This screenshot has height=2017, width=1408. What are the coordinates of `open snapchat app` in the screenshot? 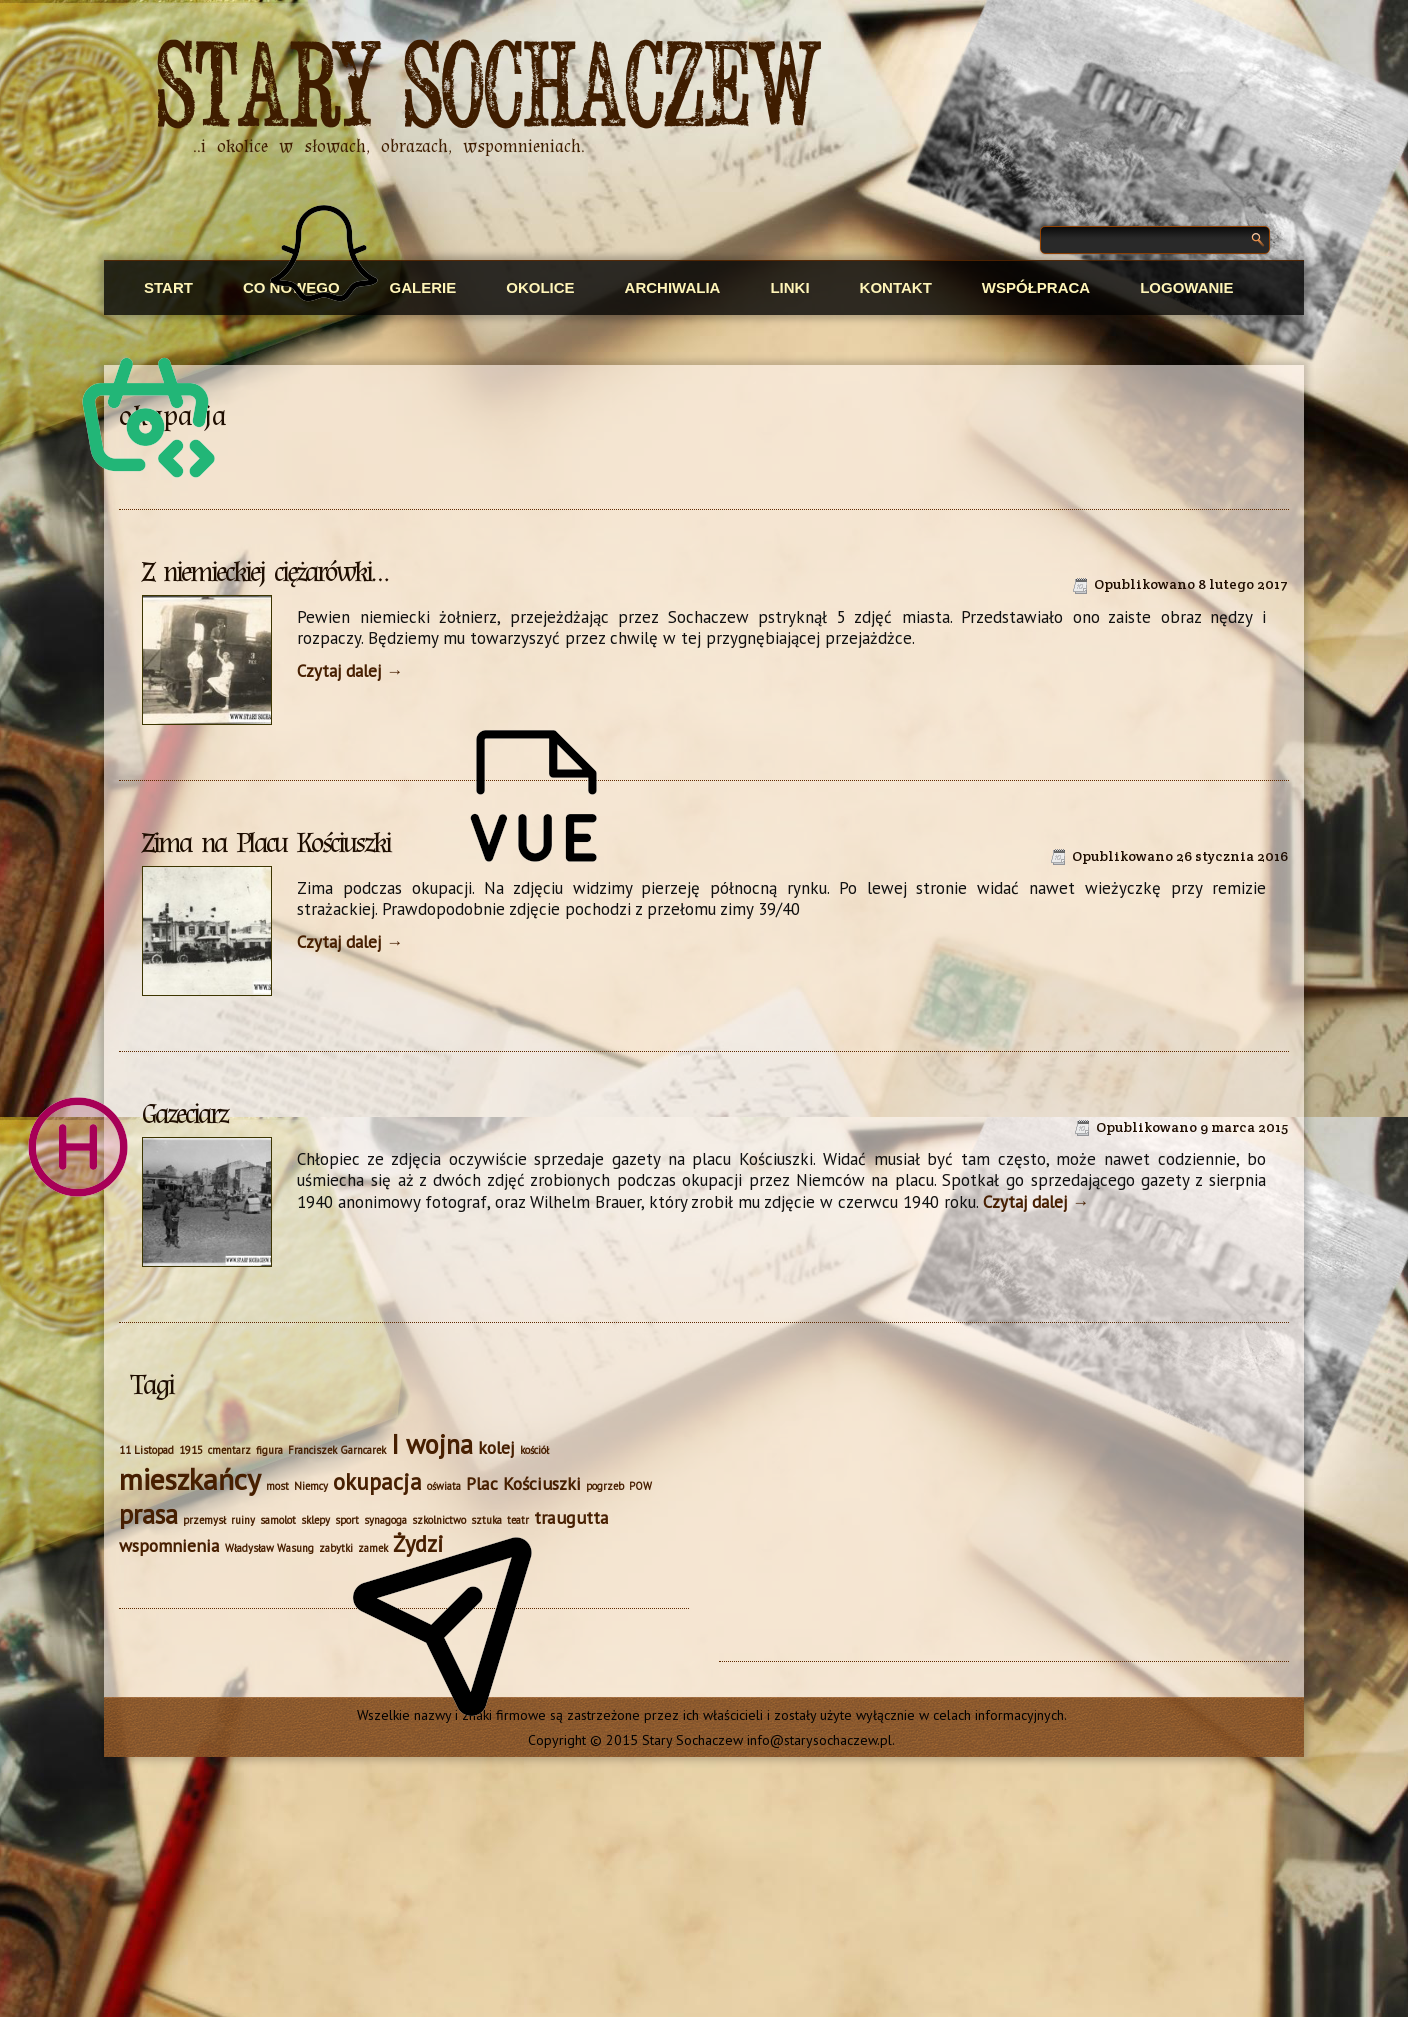 It's located at (324, 255).